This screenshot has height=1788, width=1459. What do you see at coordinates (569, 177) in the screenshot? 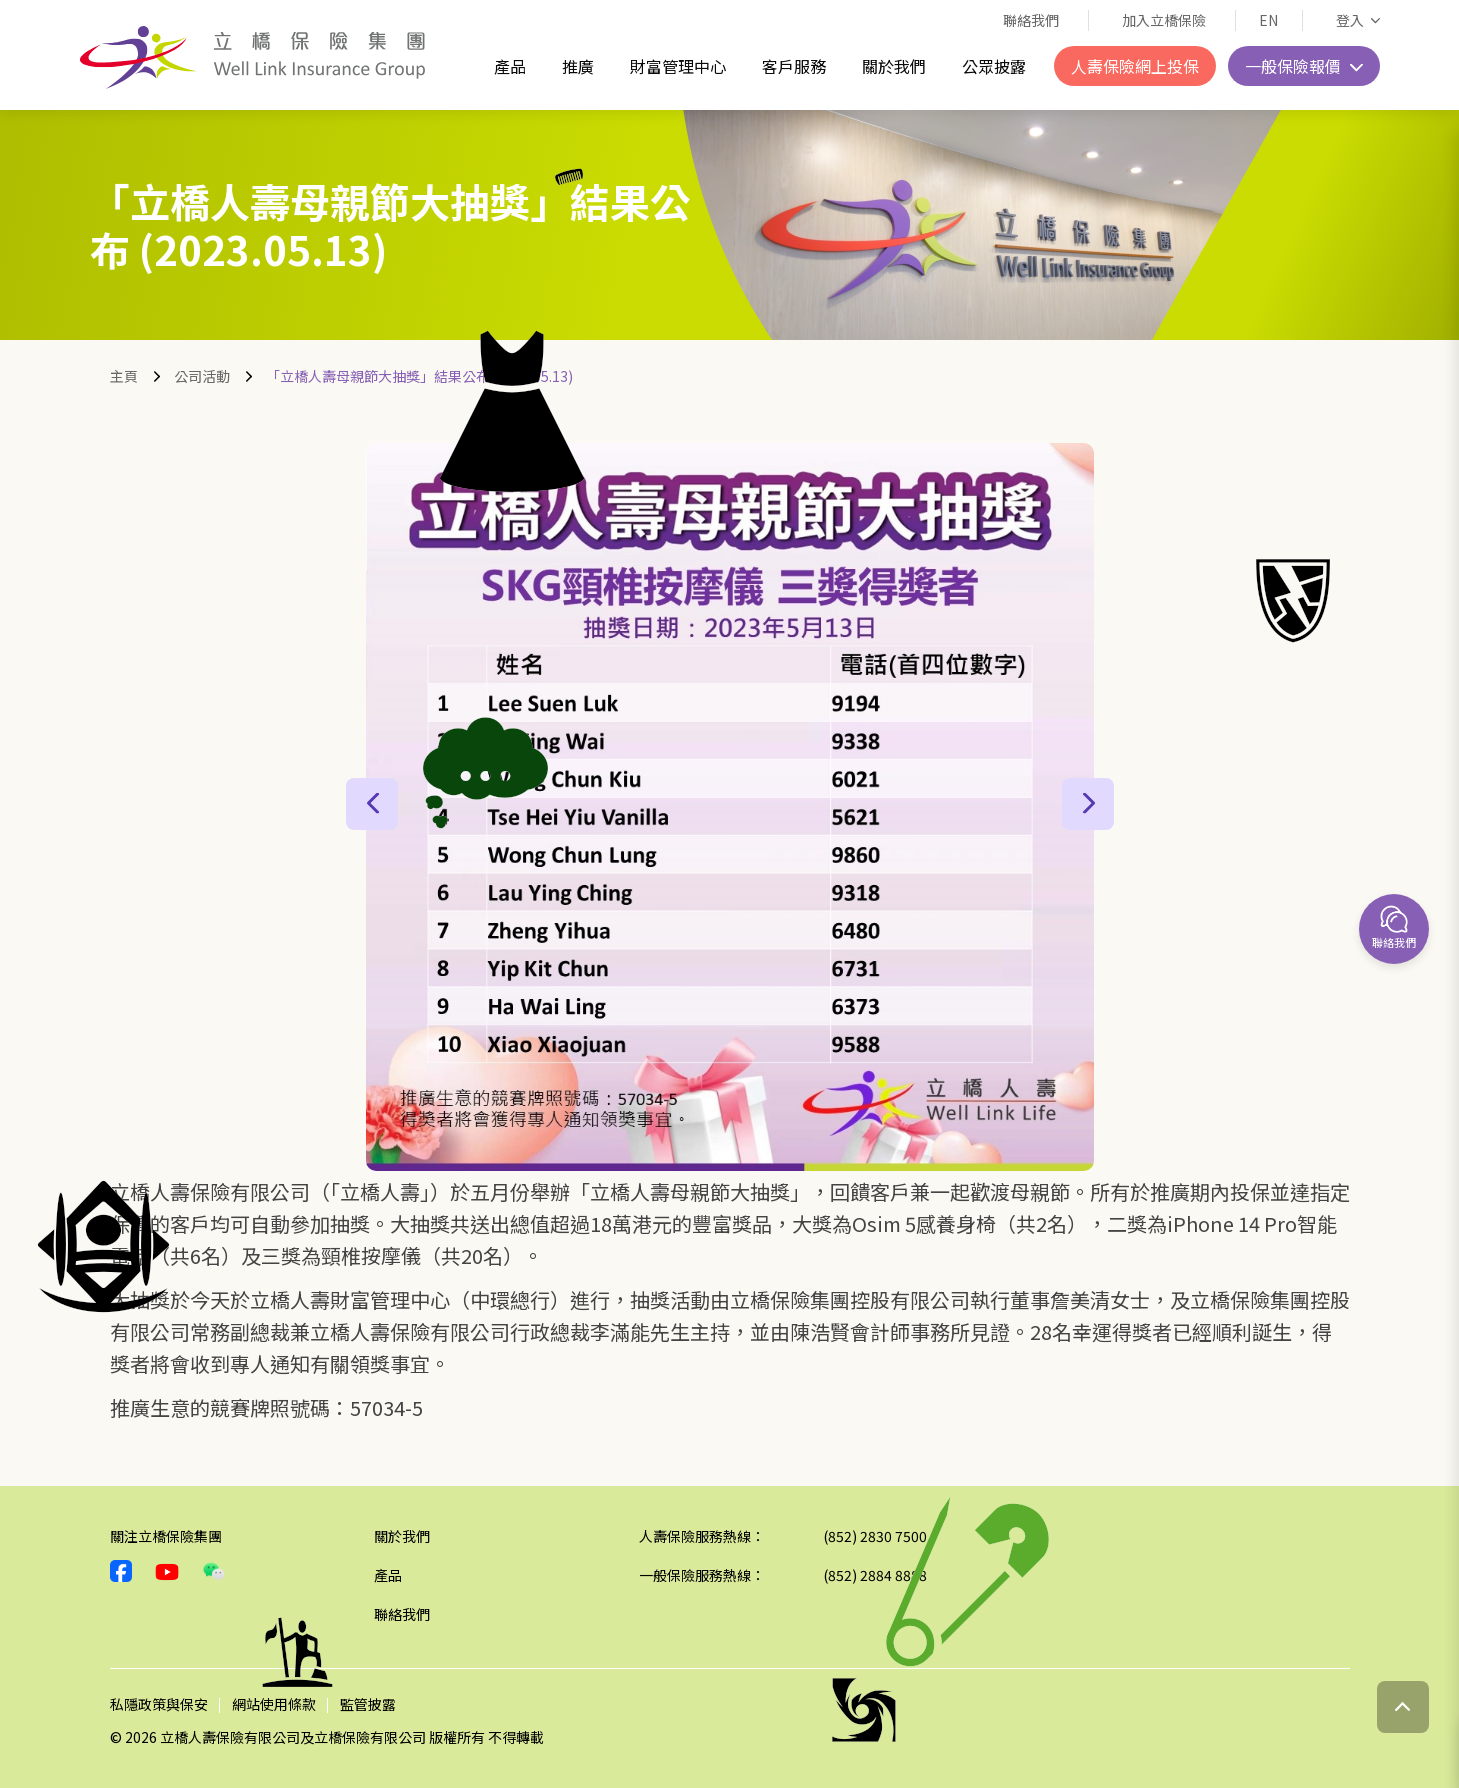
I see `access grooming or personal care settings` at bounding box center [569, 177].